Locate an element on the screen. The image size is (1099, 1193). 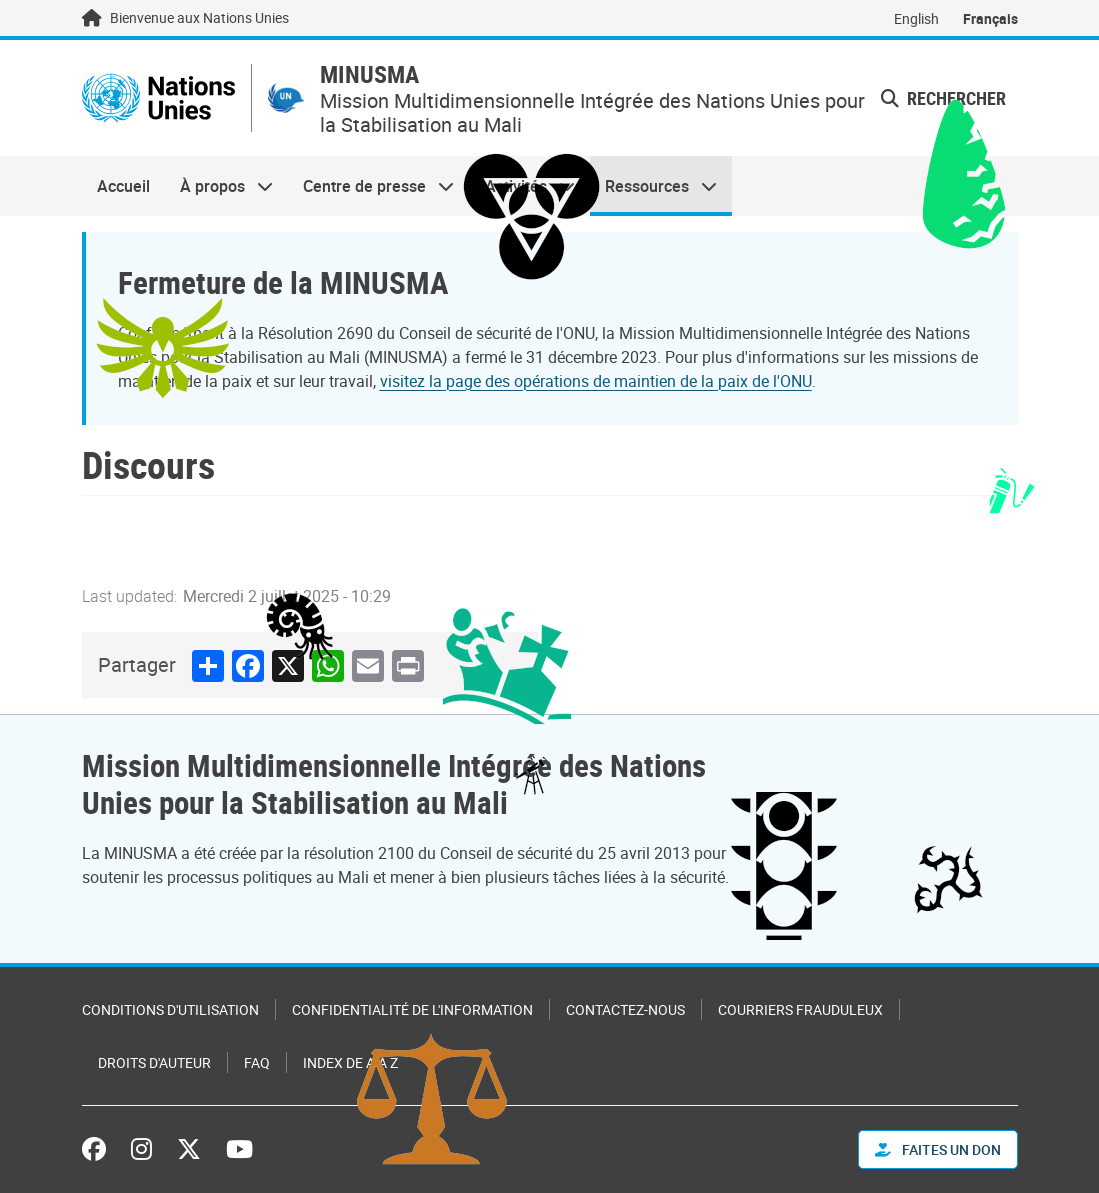
access fire safety equipment or information is located at coordinates (1013, 490).